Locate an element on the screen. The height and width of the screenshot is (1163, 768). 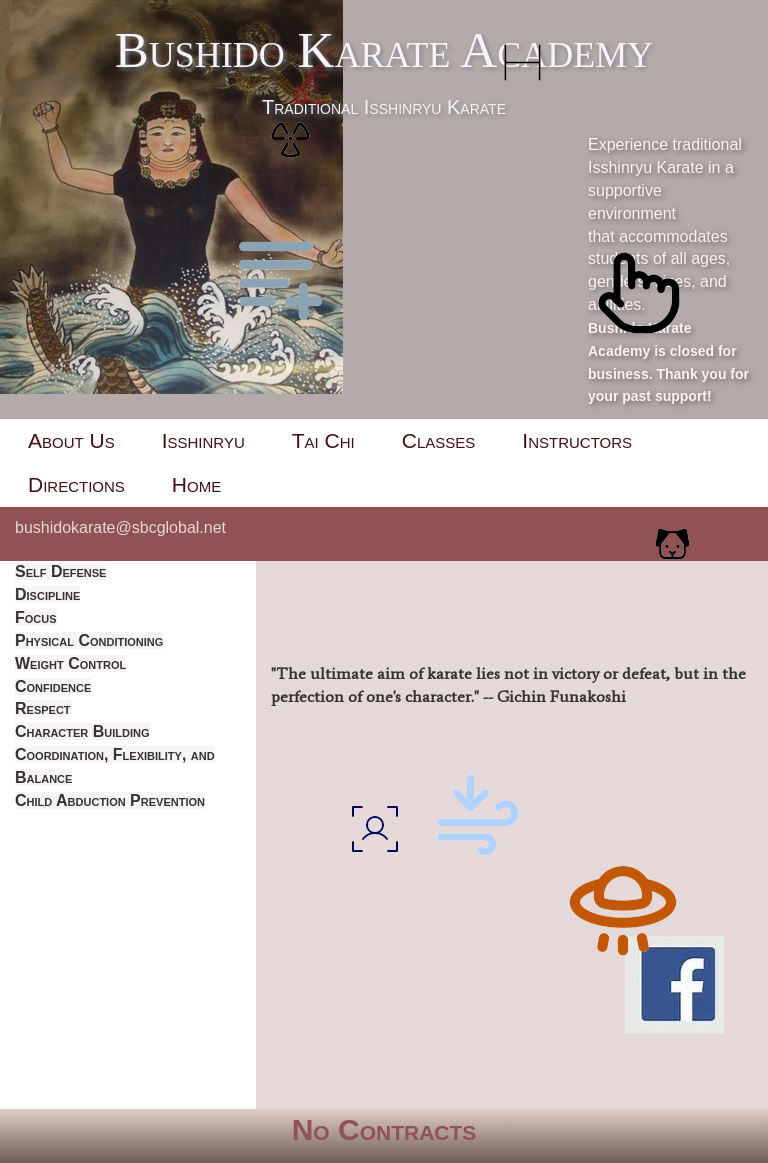
indicates wind direction moving downward is located at coordinates (478, 815).